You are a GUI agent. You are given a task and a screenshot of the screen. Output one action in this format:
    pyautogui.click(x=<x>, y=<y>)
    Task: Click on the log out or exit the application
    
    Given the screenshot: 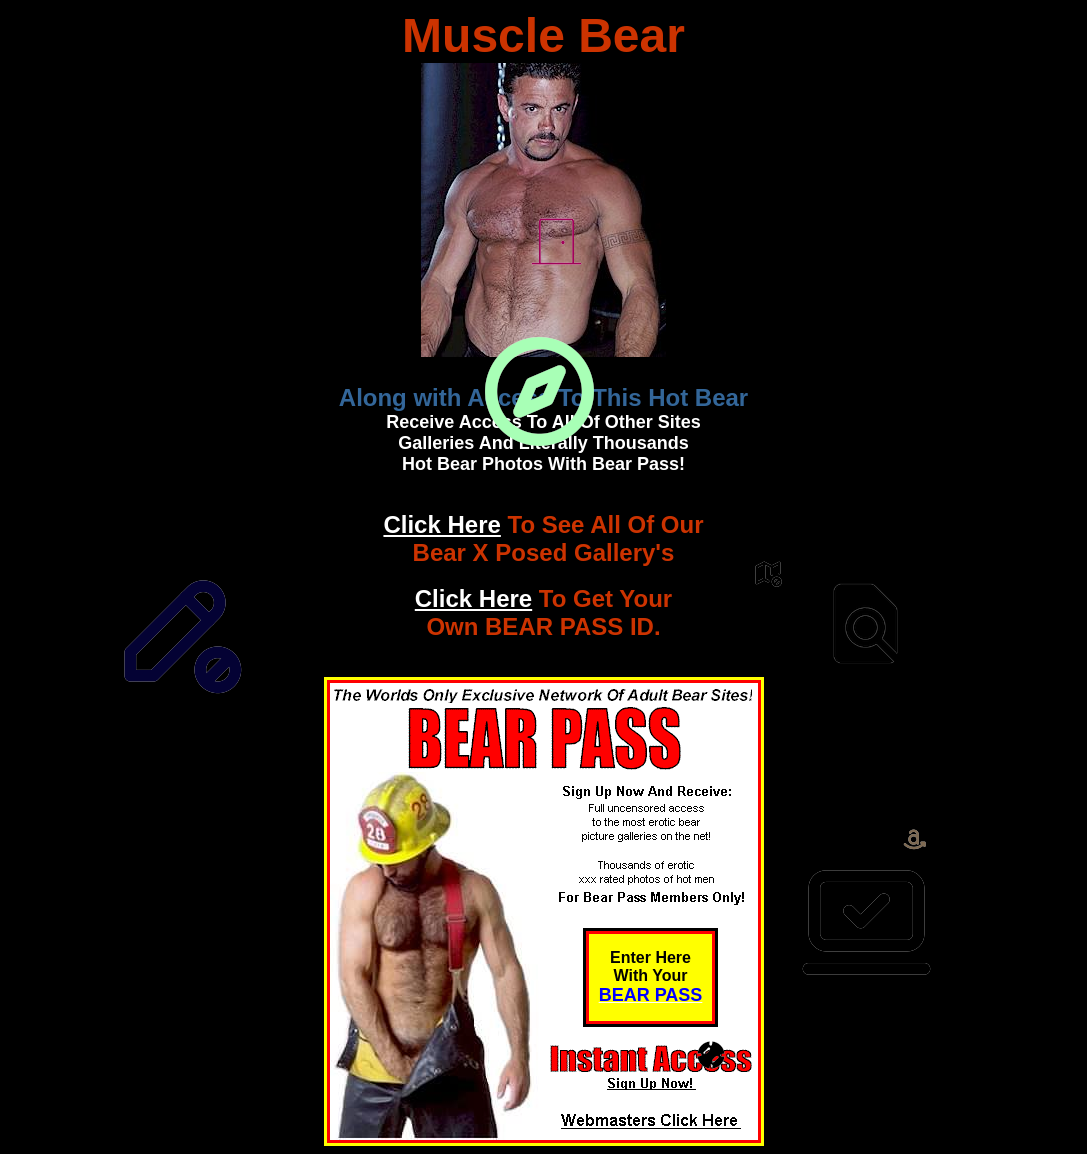 What is the action you would take?
    pyautogui.click(x=556, y=241)
    